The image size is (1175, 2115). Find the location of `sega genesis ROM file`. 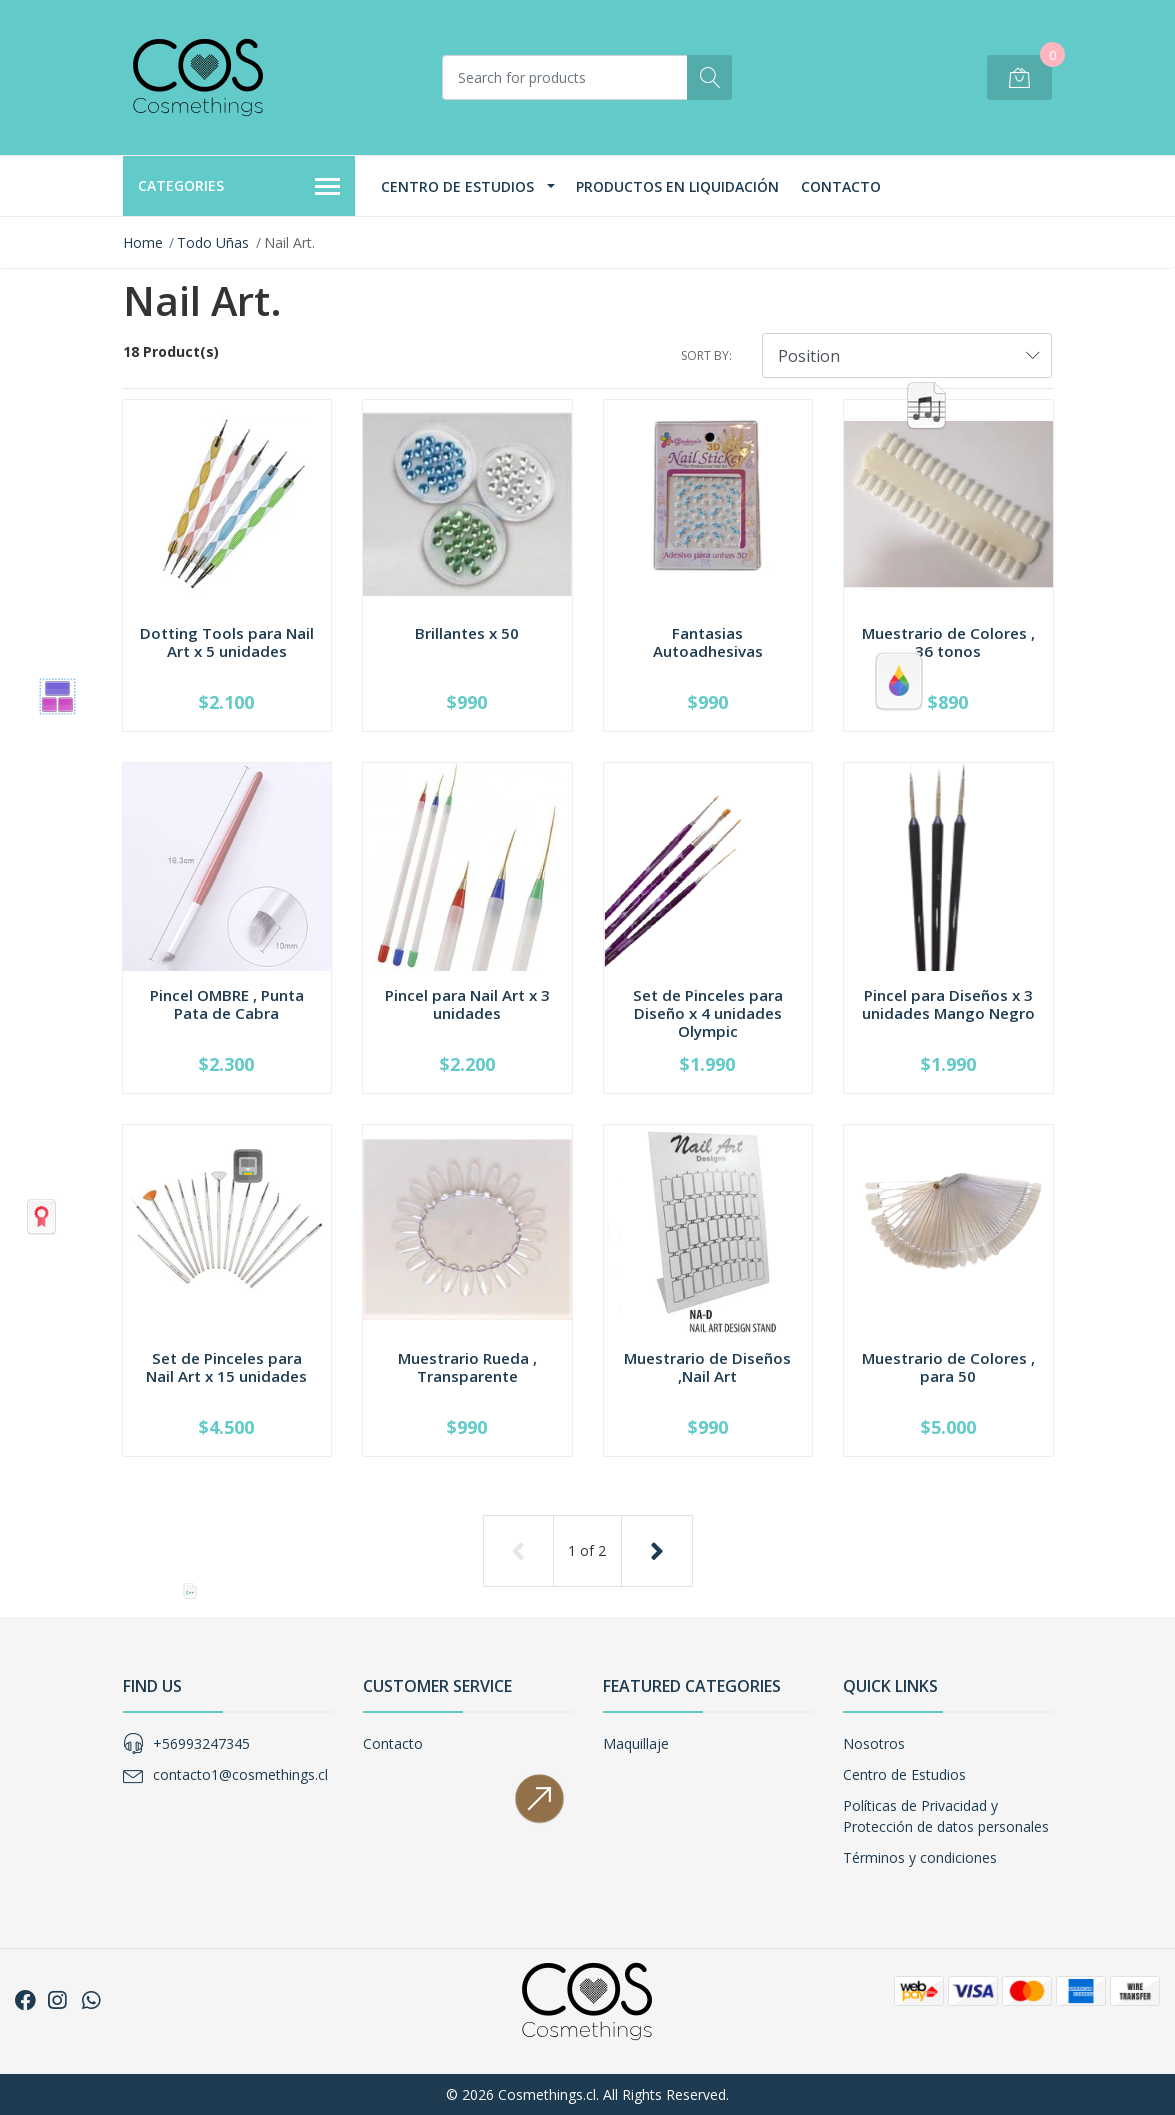

sega genesis ROM file is located at coordinates (248, 1166).